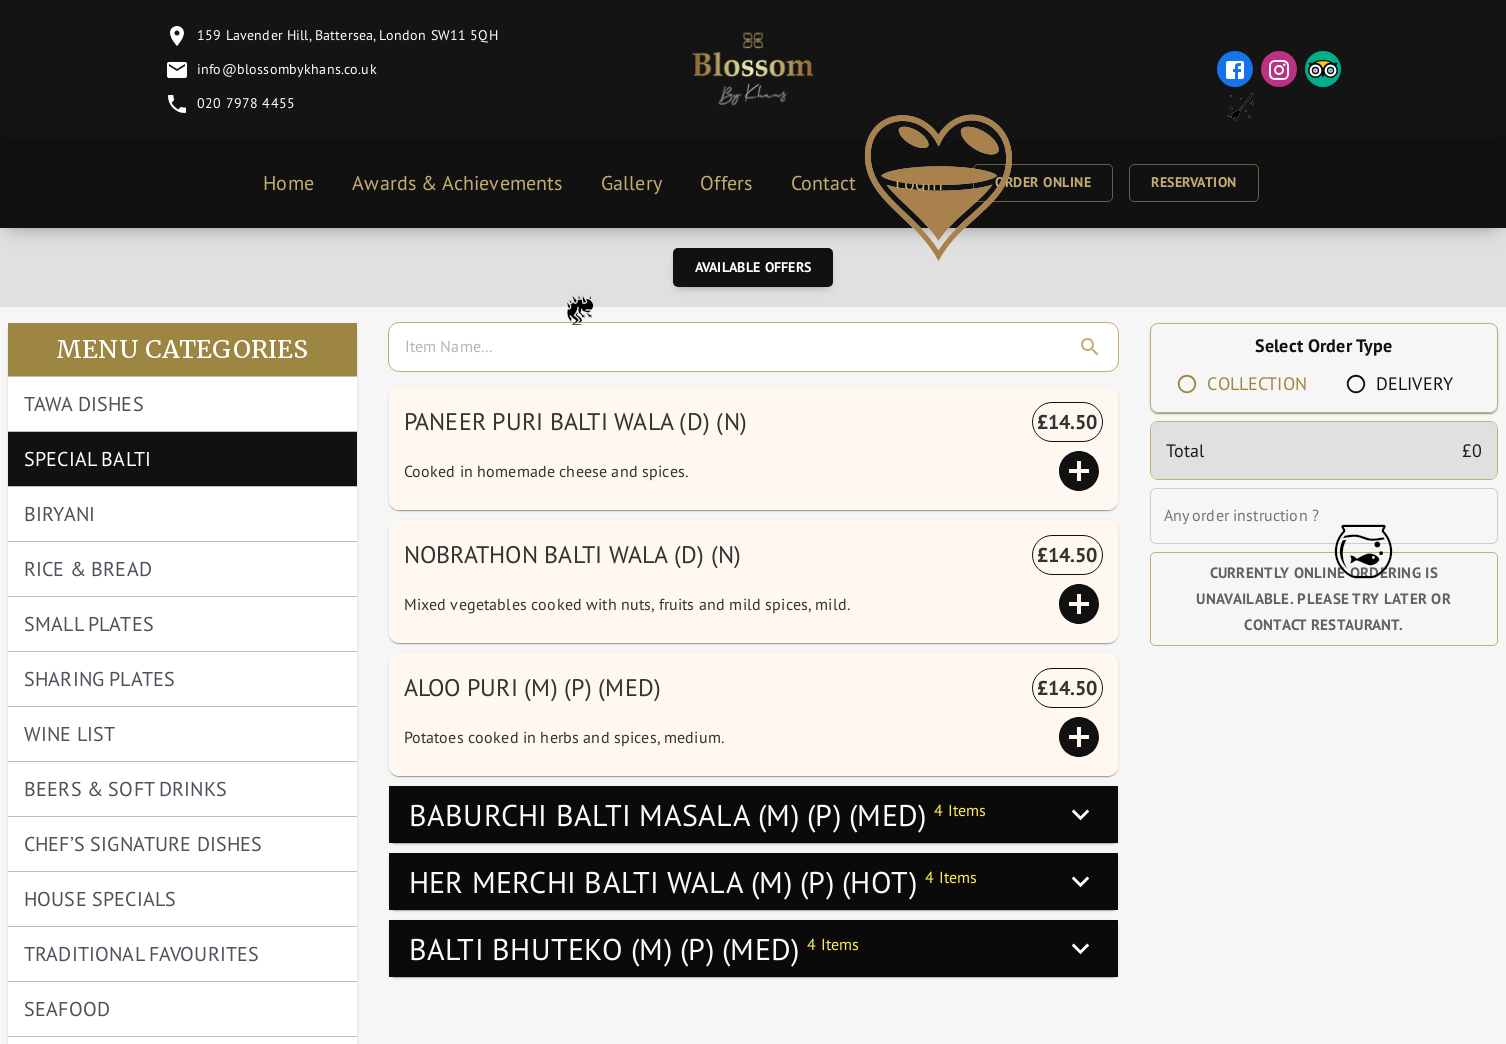  What do you see at coordinates (1363, 551) in the screenshot?
I see `access aquarium or fish tank features` at bounding box center [1363, 551].